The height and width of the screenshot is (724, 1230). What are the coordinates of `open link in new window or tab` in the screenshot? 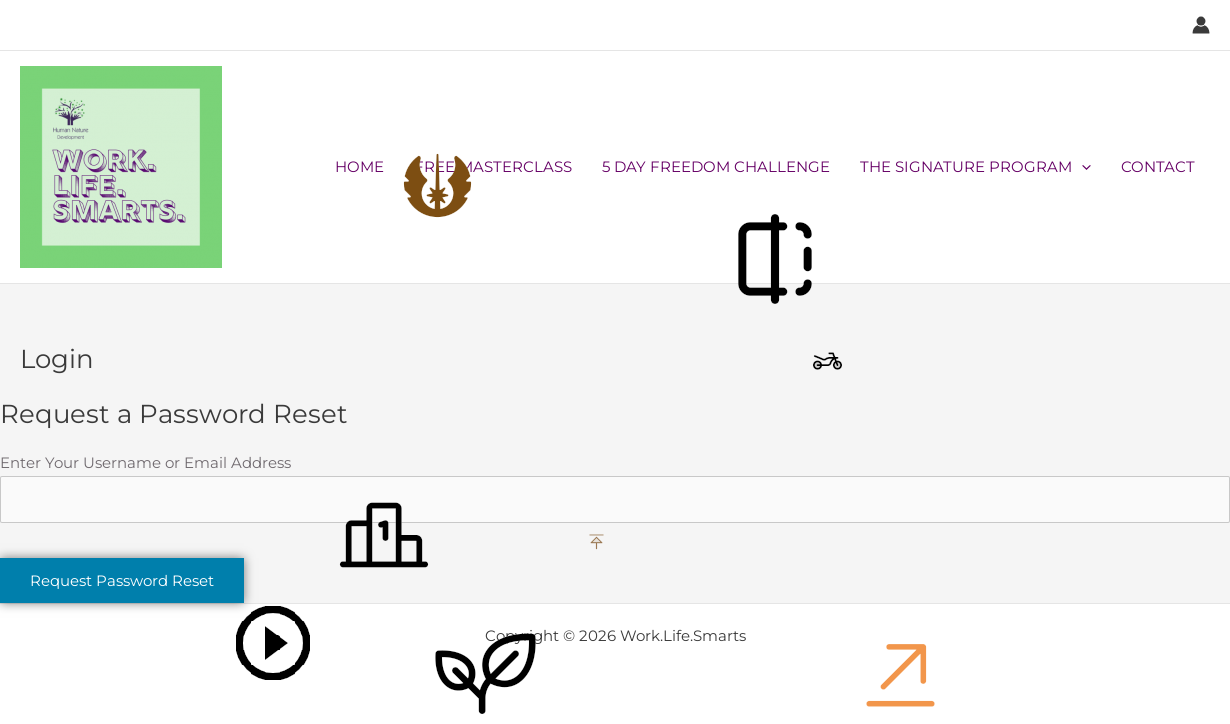 It's located at (900, 672).